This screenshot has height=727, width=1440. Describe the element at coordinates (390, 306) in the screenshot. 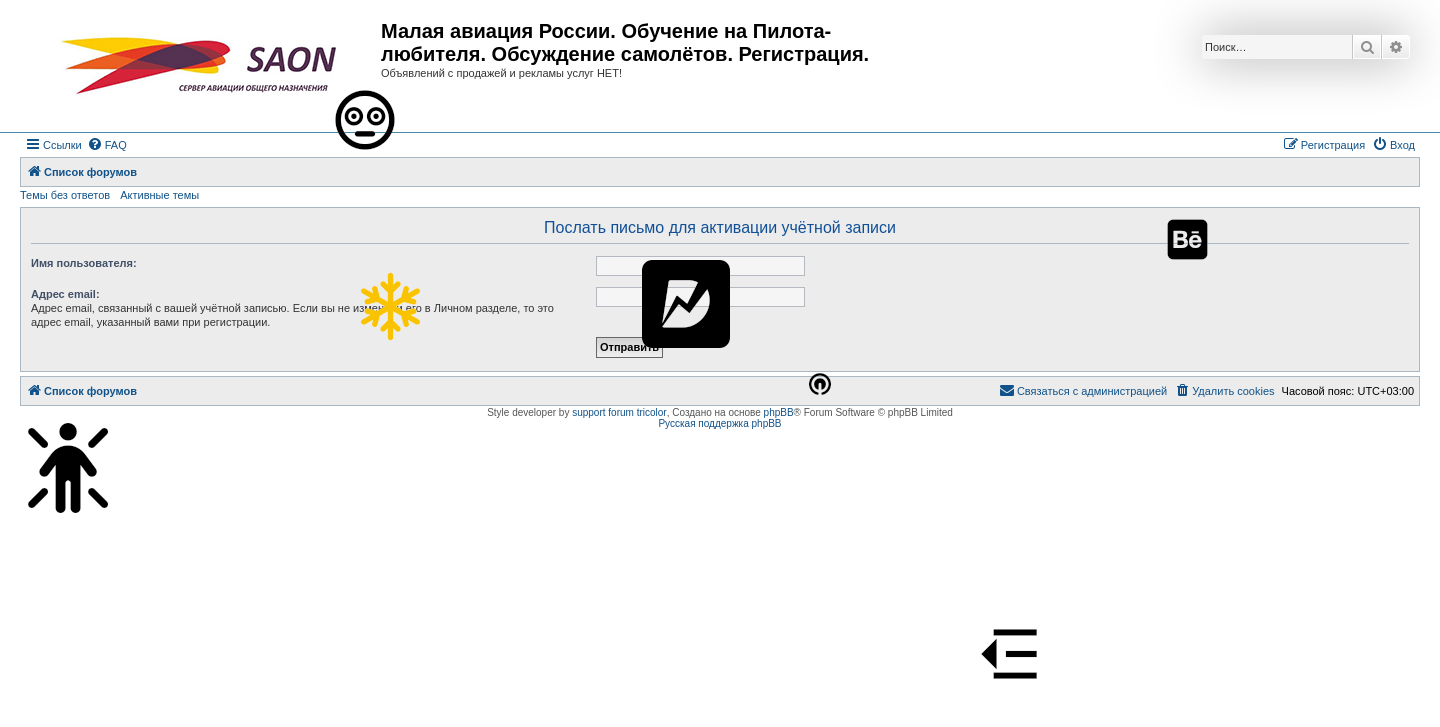

I see `indicates cold or freezing temperature setting` at that location.